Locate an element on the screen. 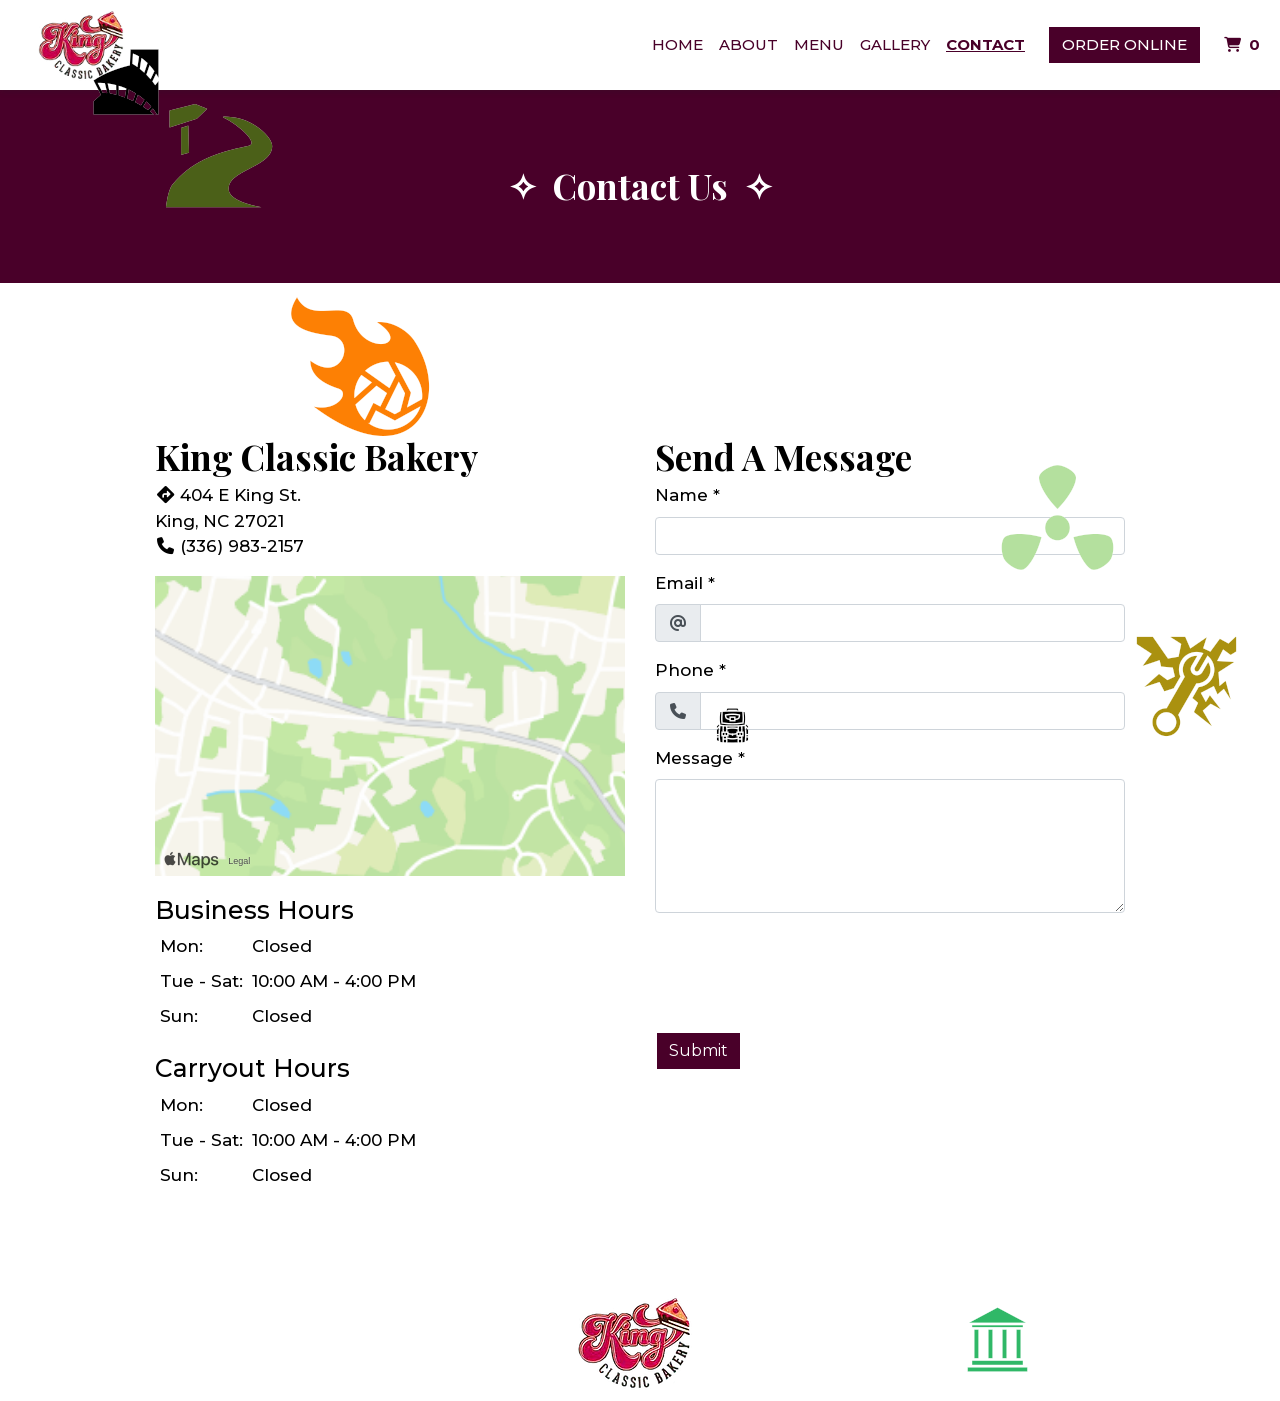  indicates radioactive or hazardous material is located at coordinates (1057, 517).